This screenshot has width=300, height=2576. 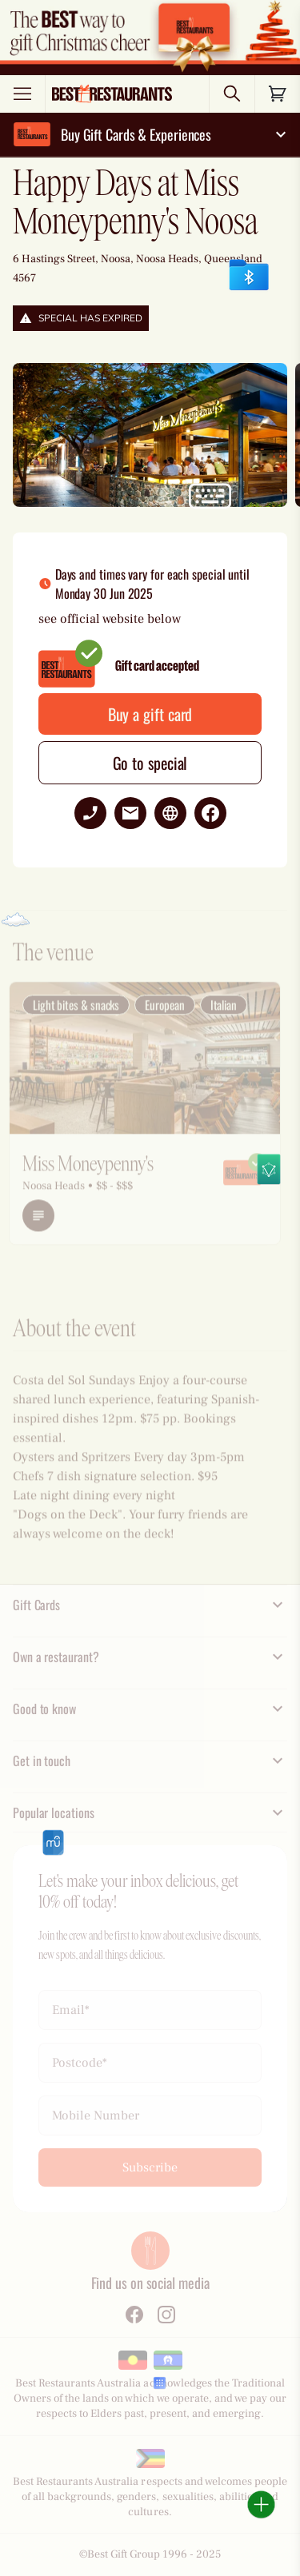 I want to click on indicates overcast or cloudy weather conditions, so click(x=15, y=921).